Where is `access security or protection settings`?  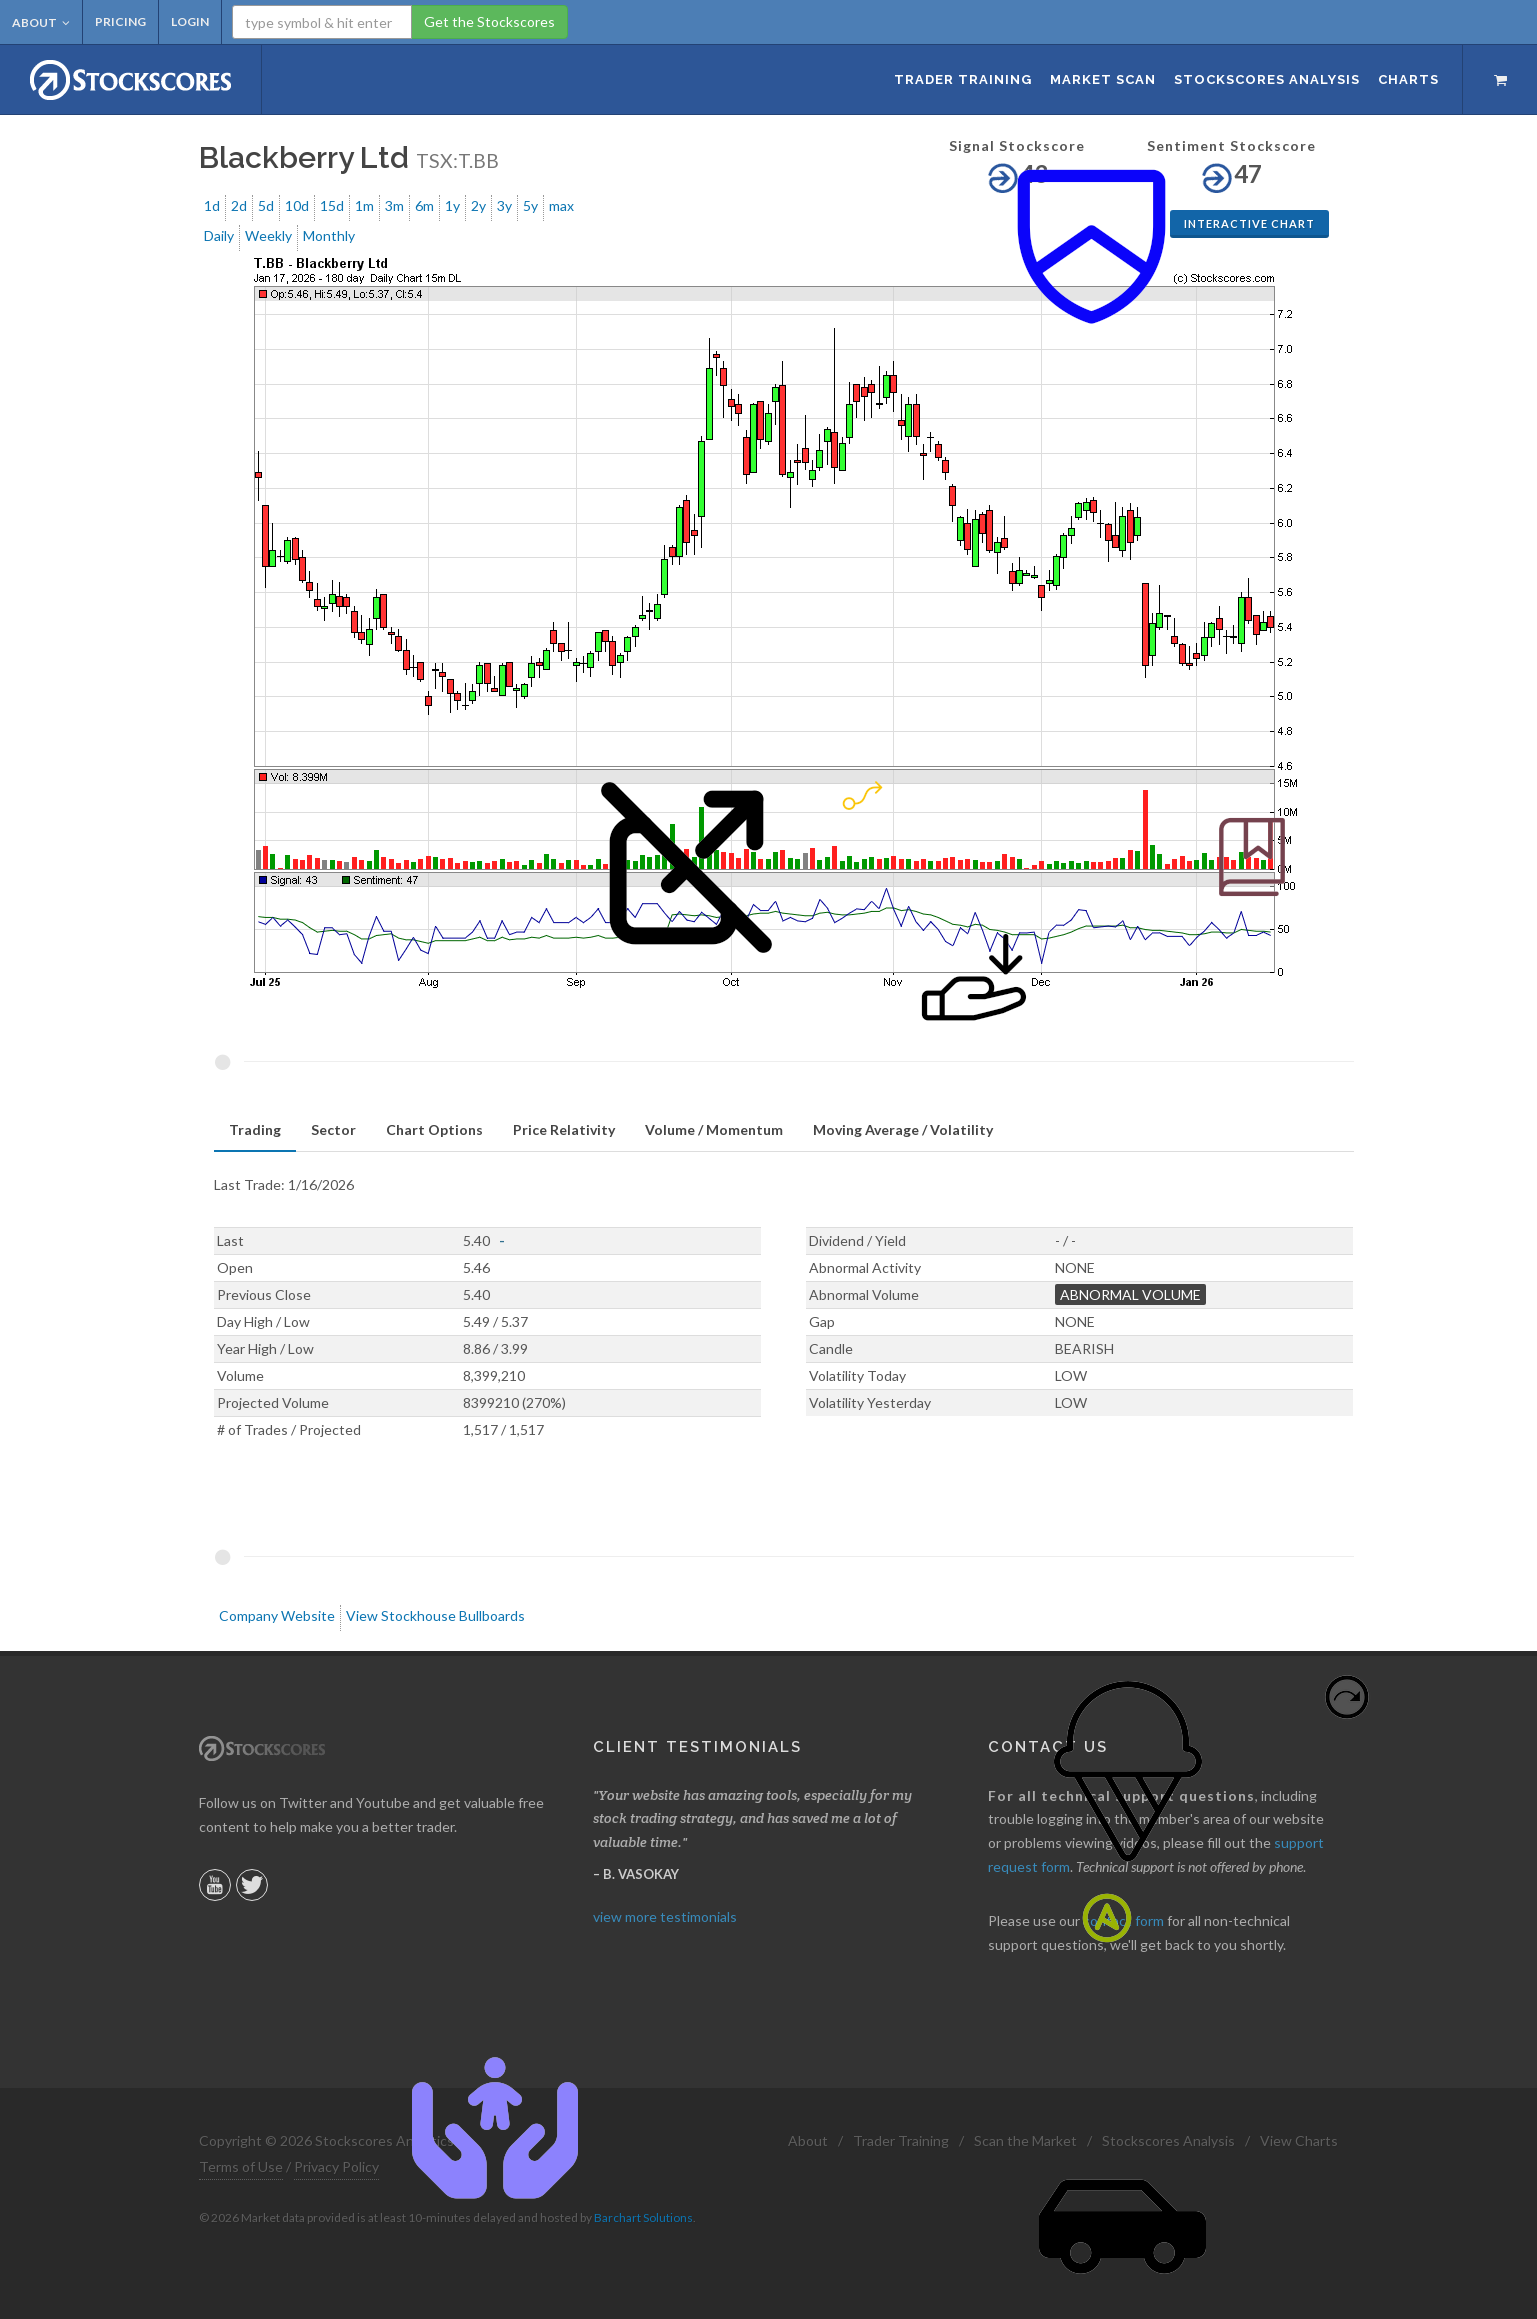
access security or protection settings is located at coordinates (1091, 237).